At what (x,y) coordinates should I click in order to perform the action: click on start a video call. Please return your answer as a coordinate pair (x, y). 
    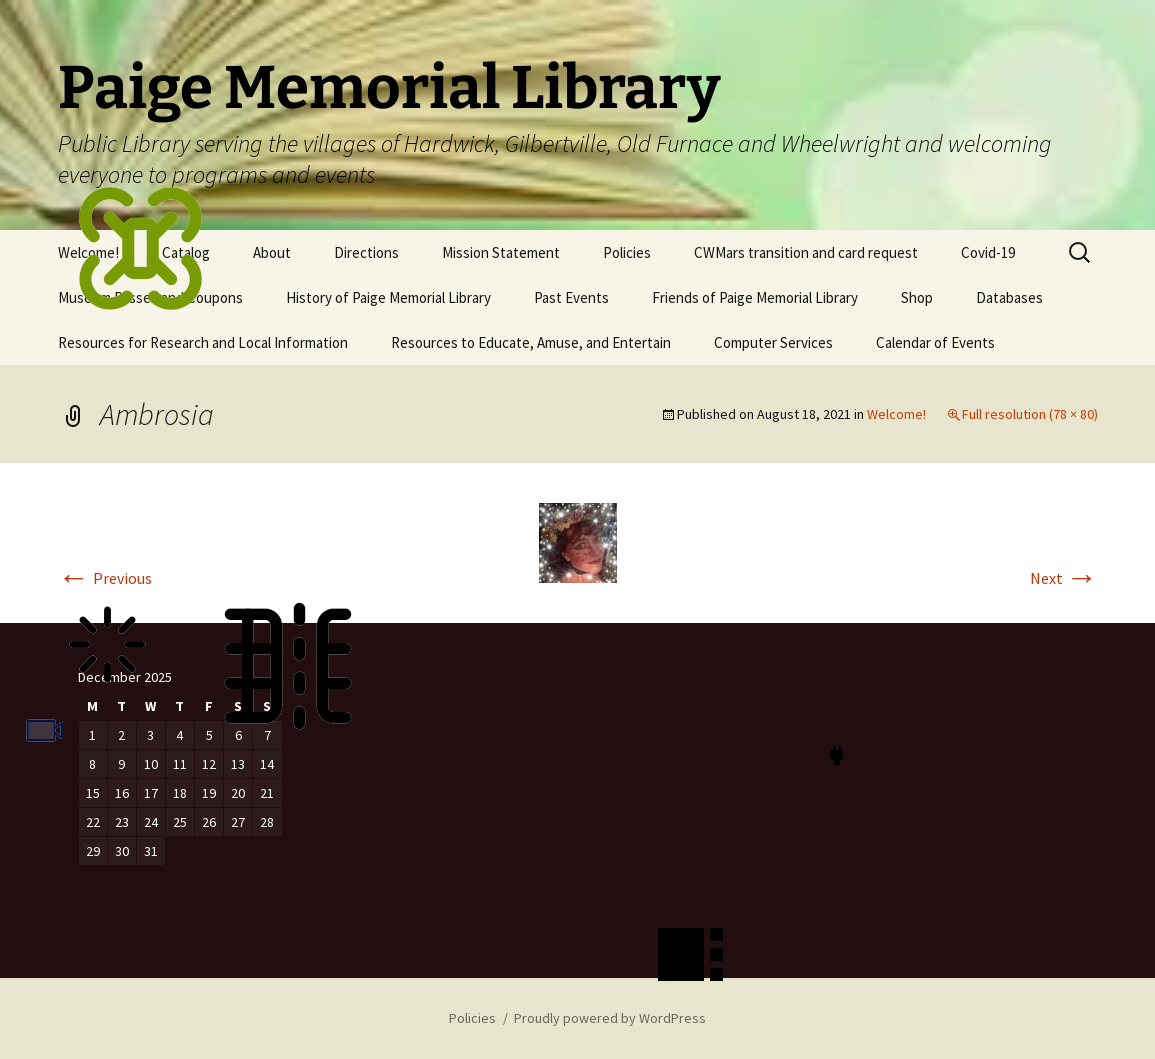
    Looking at the image, I should click on (43, 730).